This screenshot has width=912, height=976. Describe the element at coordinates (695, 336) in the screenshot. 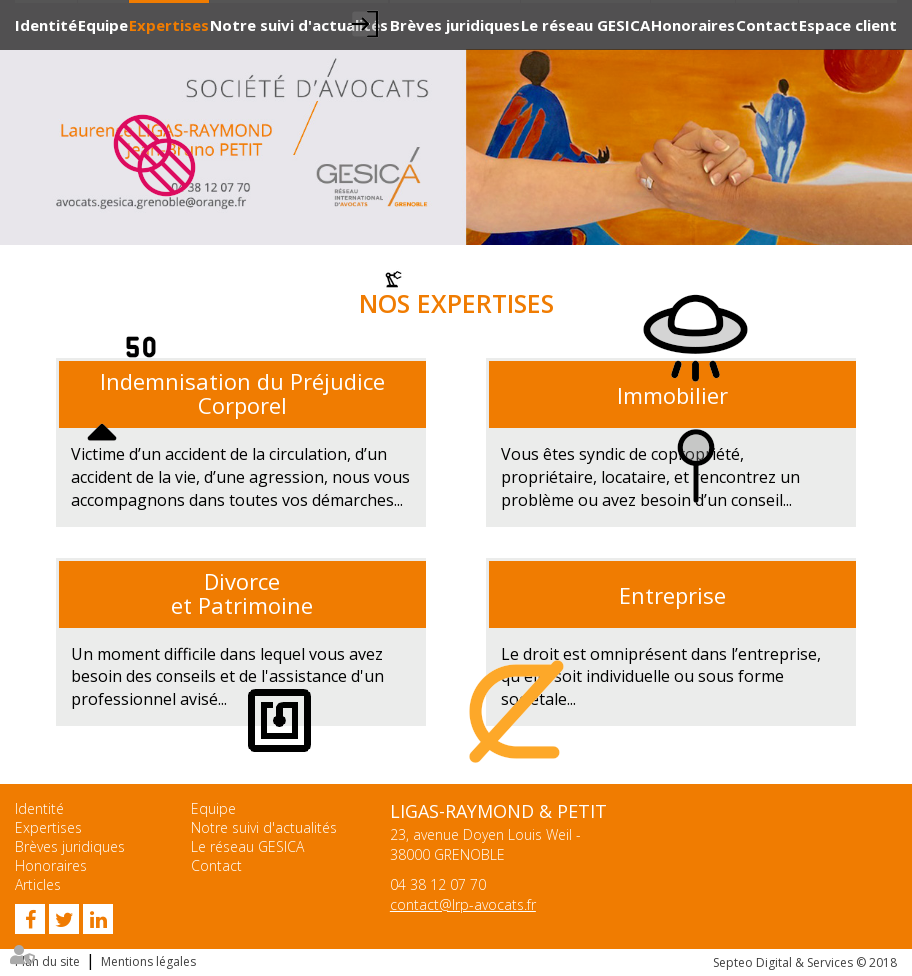

I see `access sci-fi or space-themed content` at that location.